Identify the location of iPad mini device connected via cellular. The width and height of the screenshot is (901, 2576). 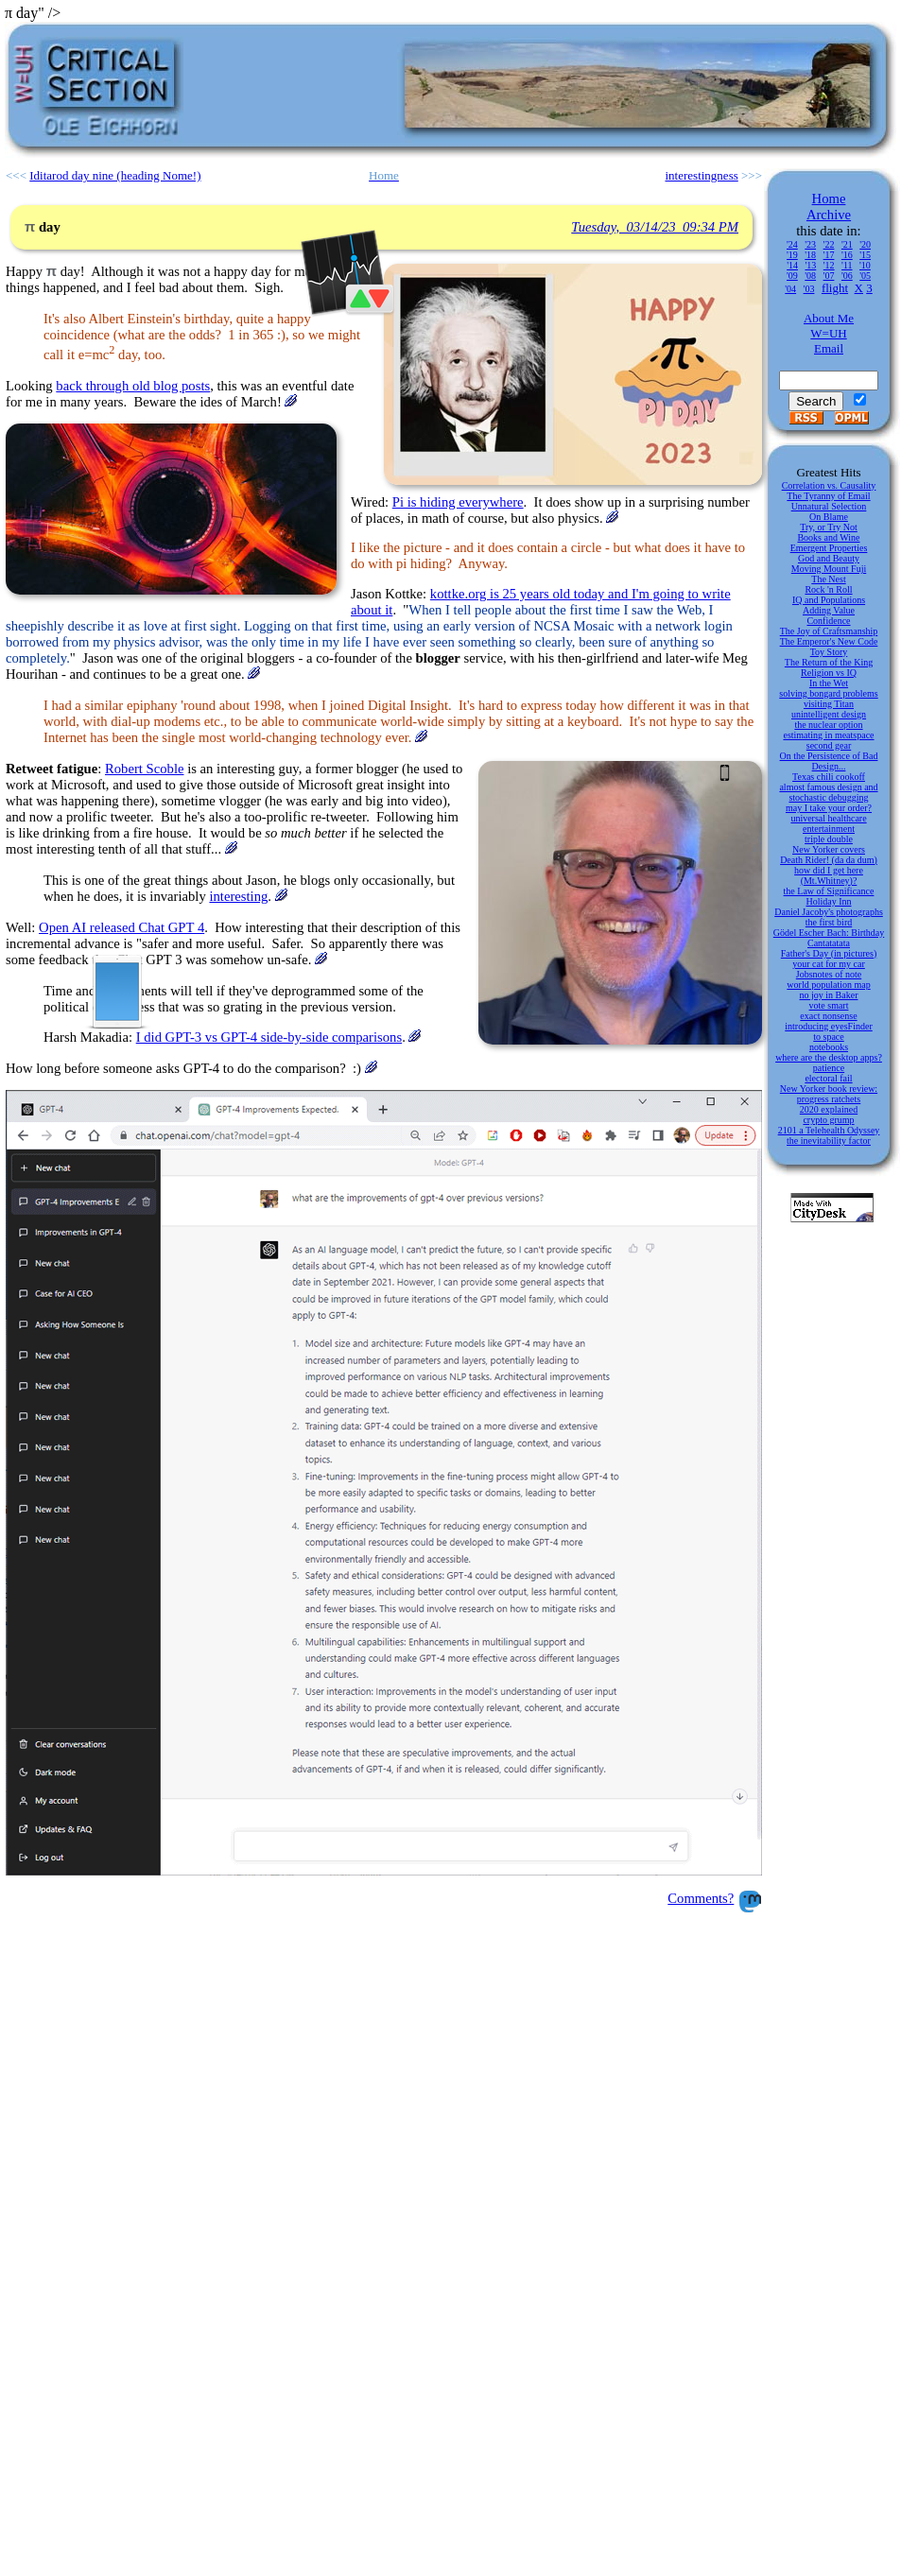
(117, 985).